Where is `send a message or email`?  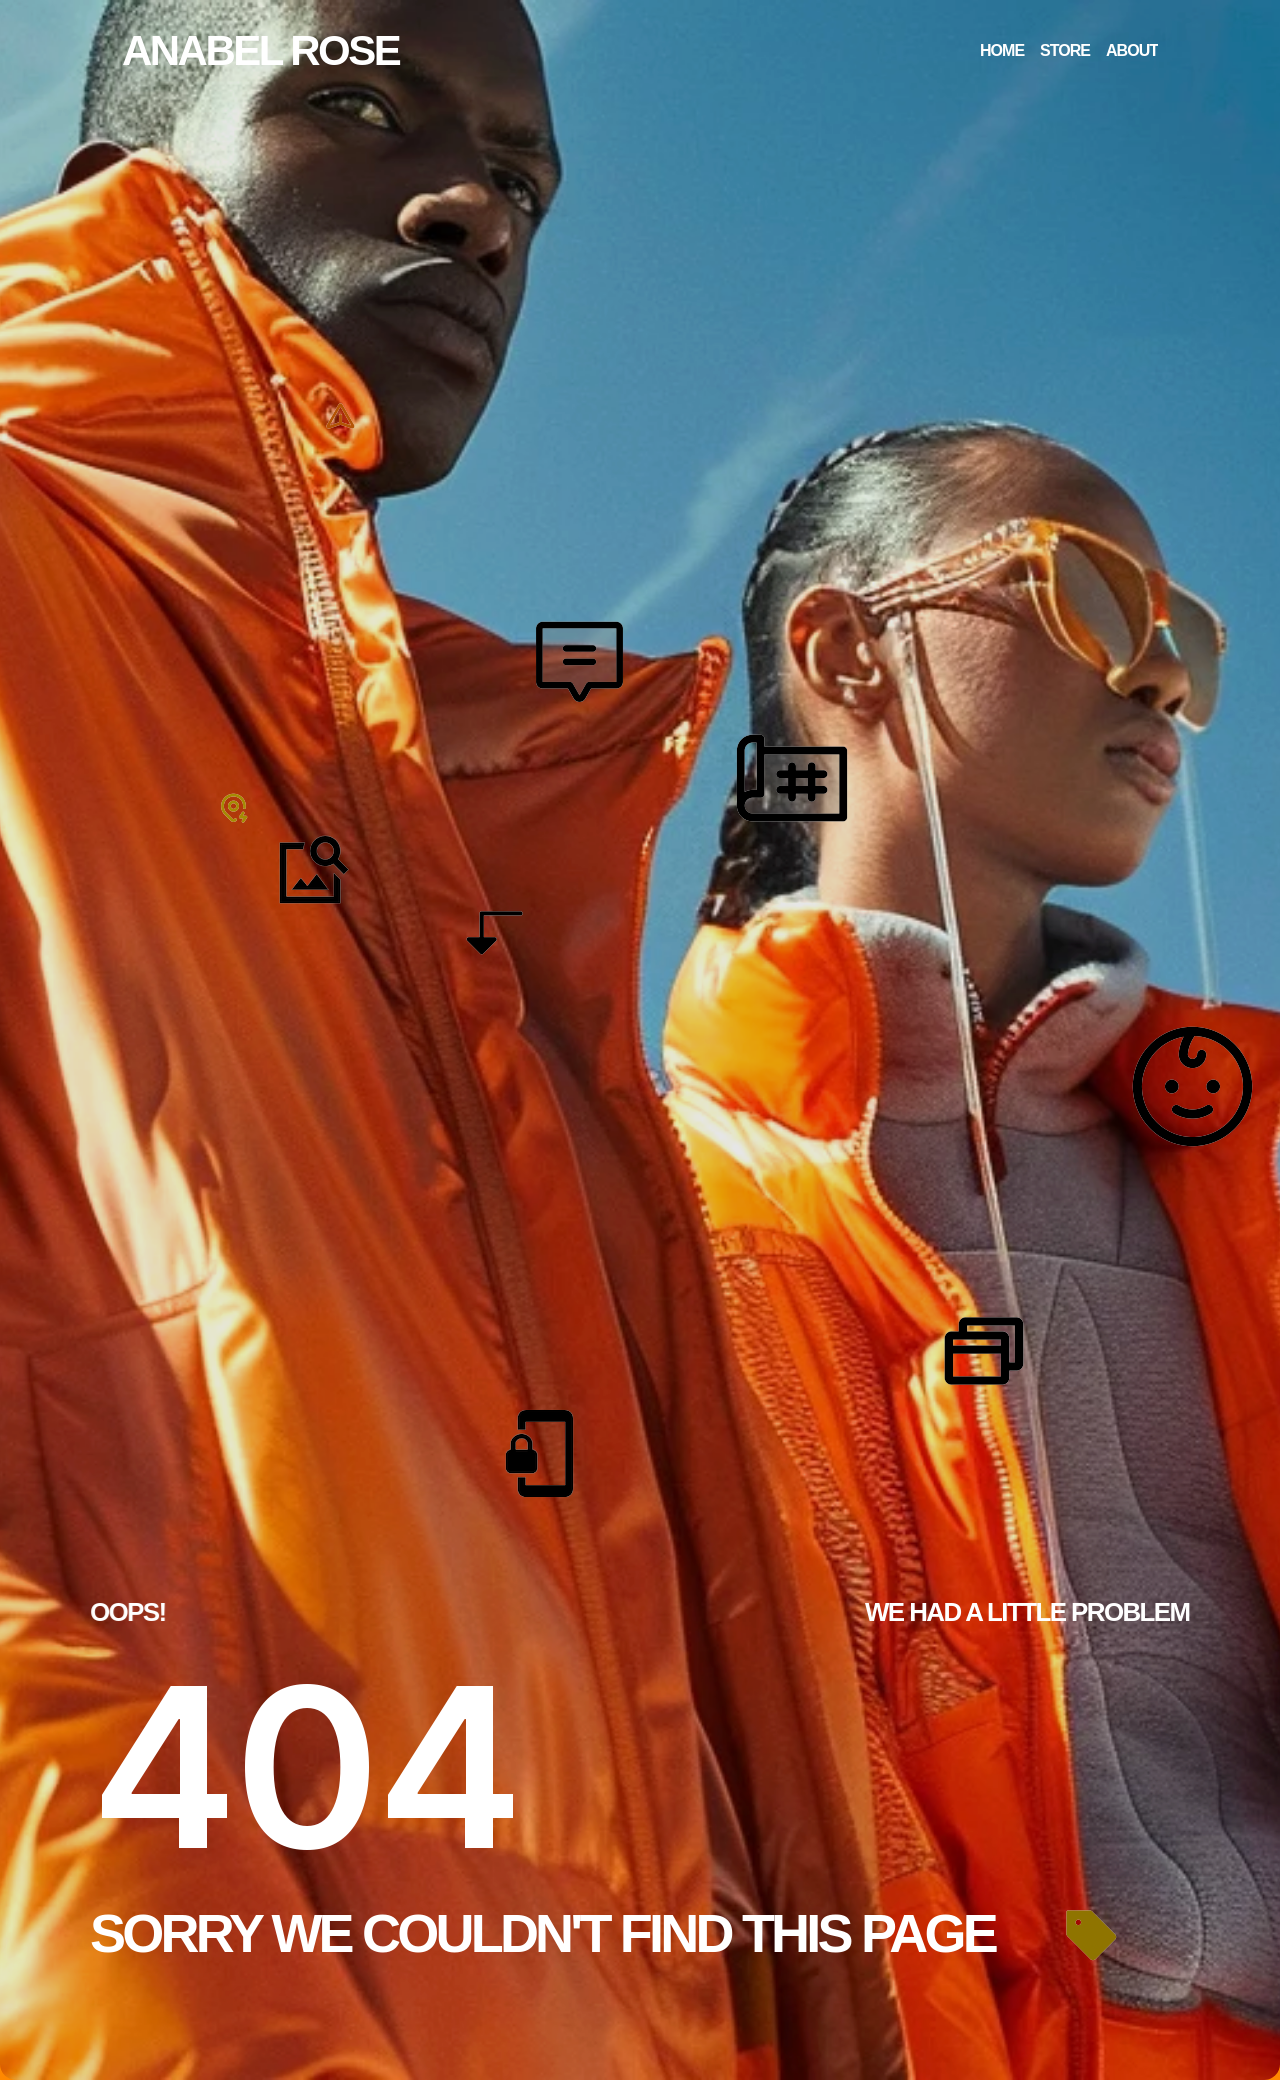
send a message or email is located at coordinates (340, 416).